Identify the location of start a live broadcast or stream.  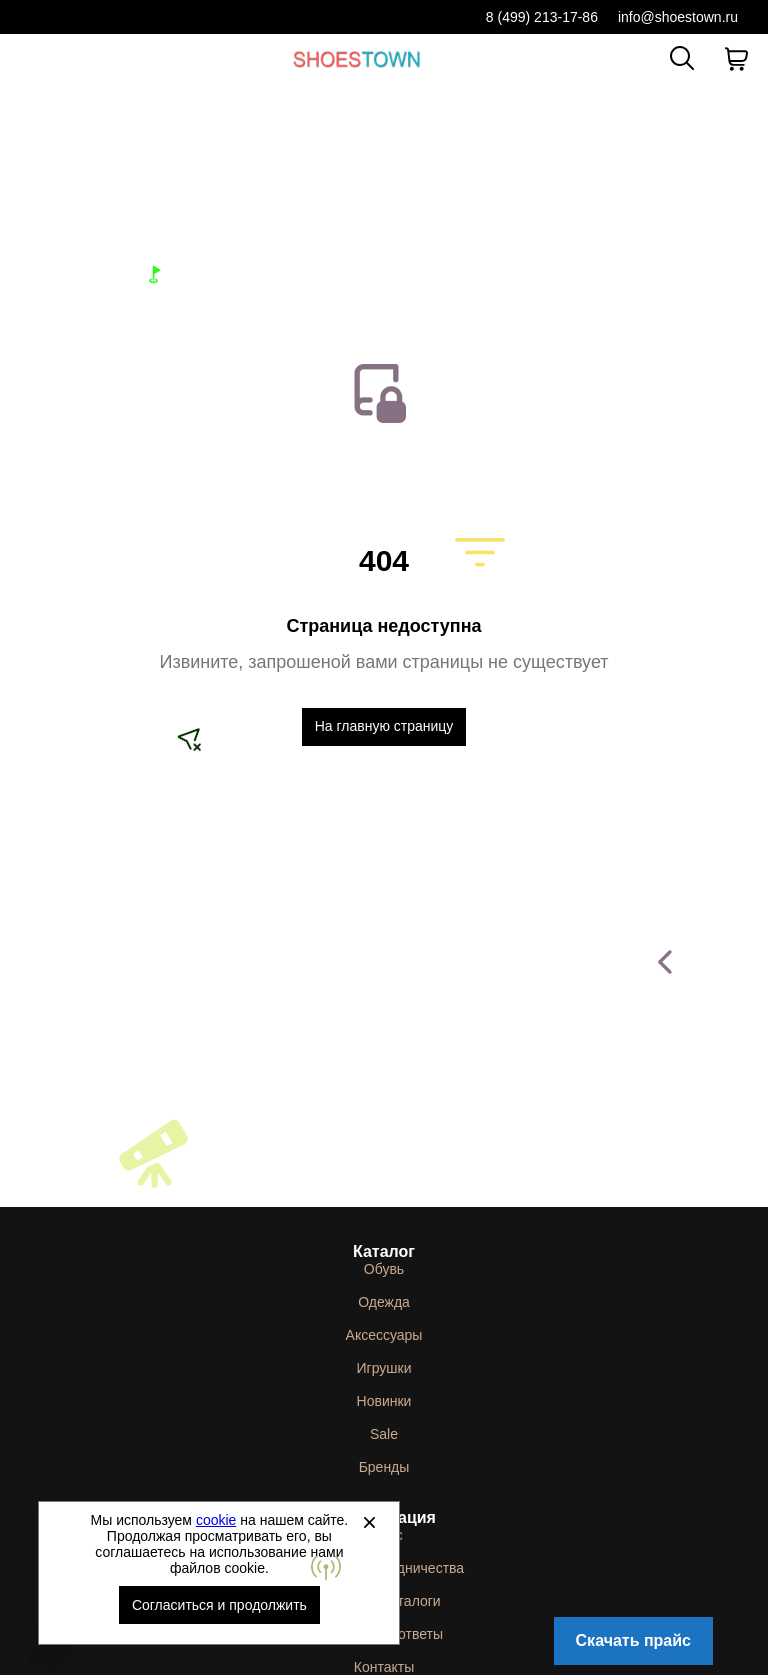
(326, 1568).